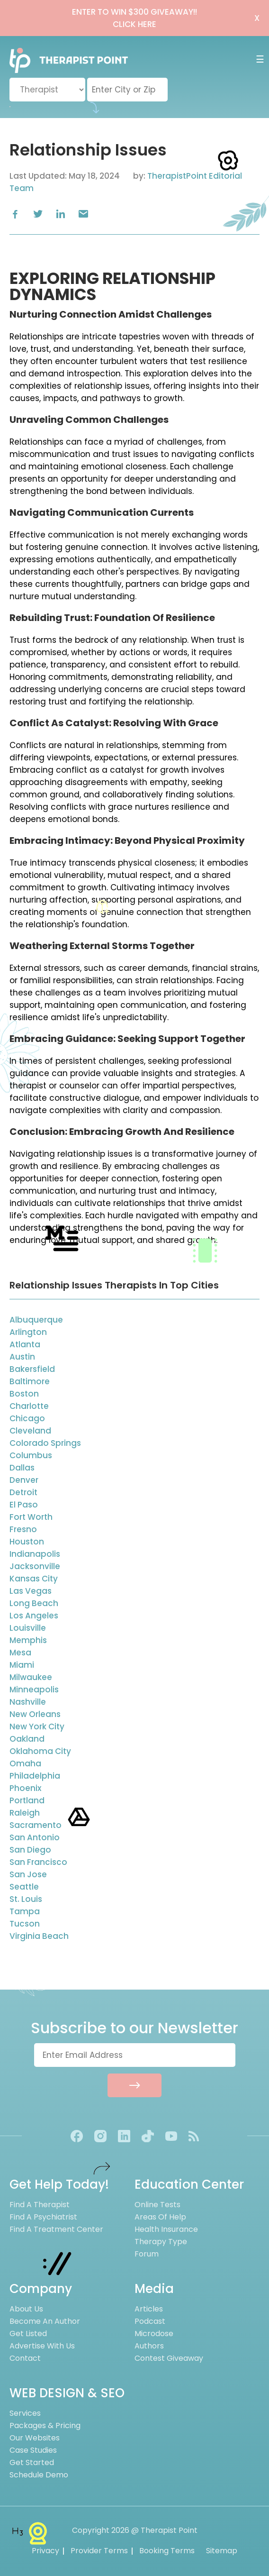 Image resolution: width=269 pixels, height=2576 pixels. Describe the element at coordinates (56, 2264) in the screenshot. I see `view protocol or connection settings` at that location.